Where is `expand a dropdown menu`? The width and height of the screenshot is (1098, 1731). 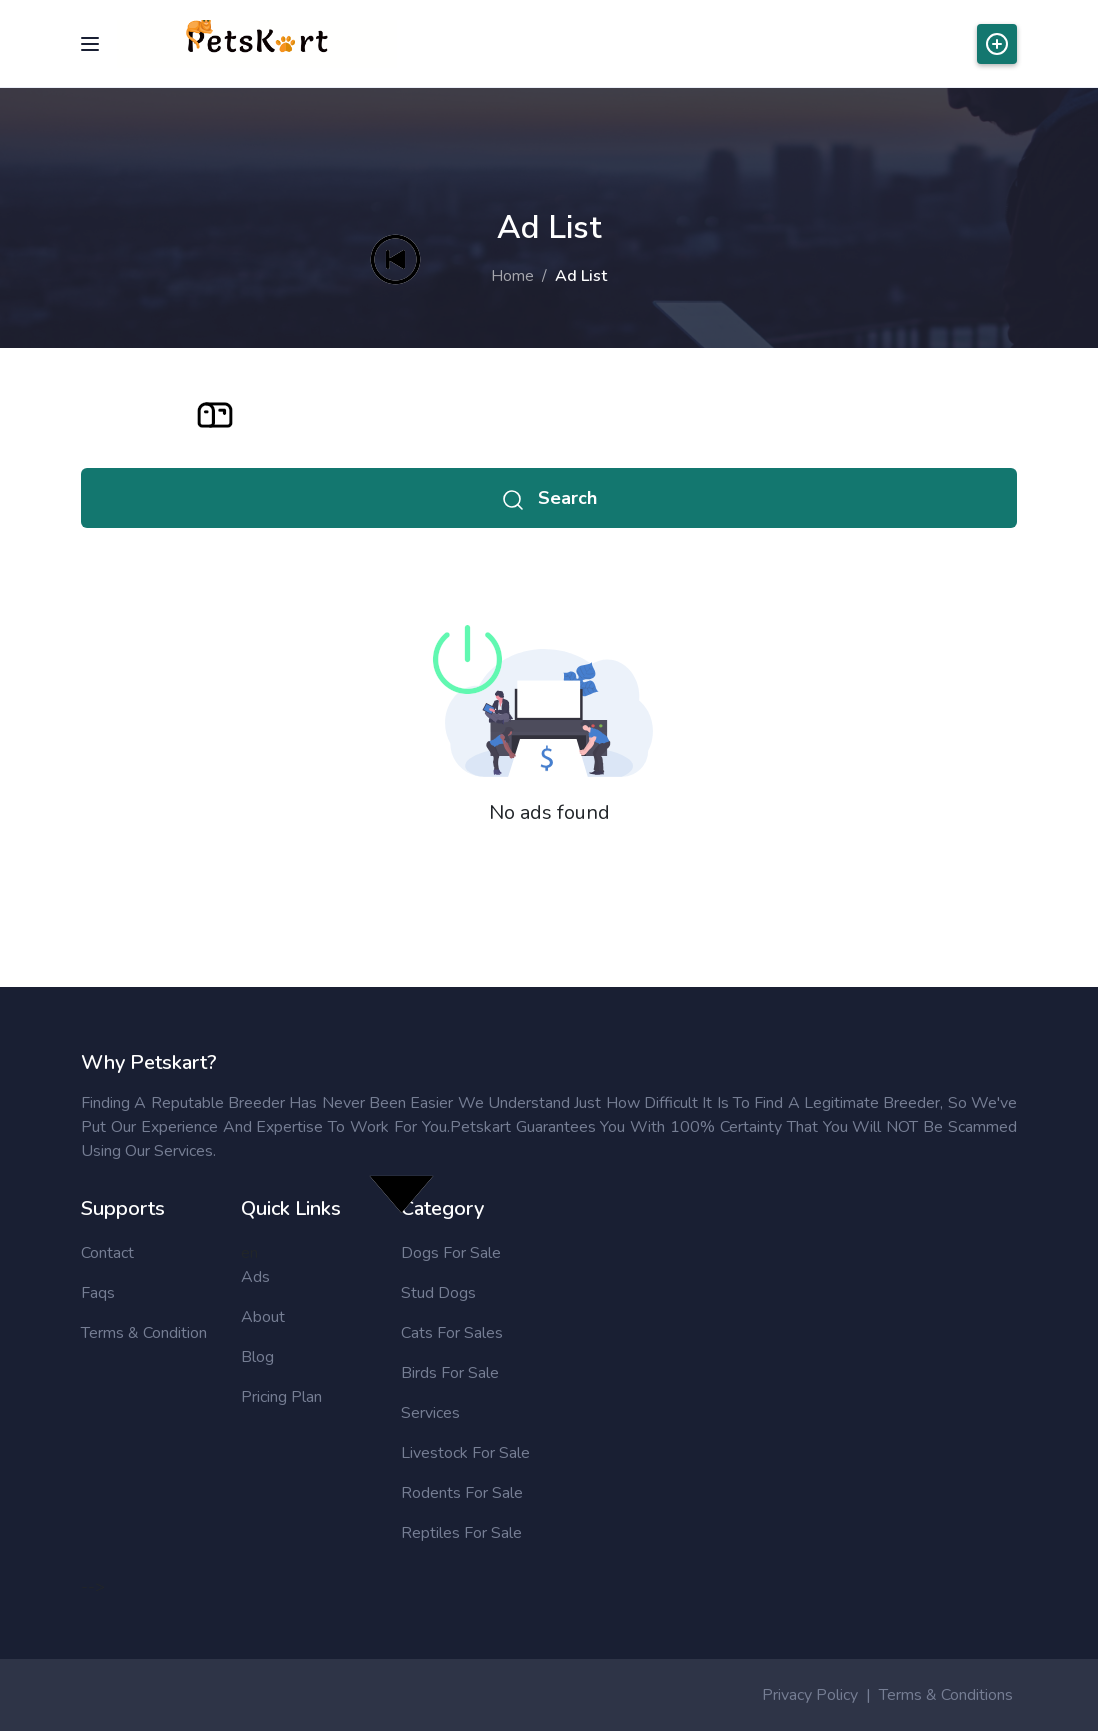 expand a dropdown menu is located at coordinates (401, 1194).